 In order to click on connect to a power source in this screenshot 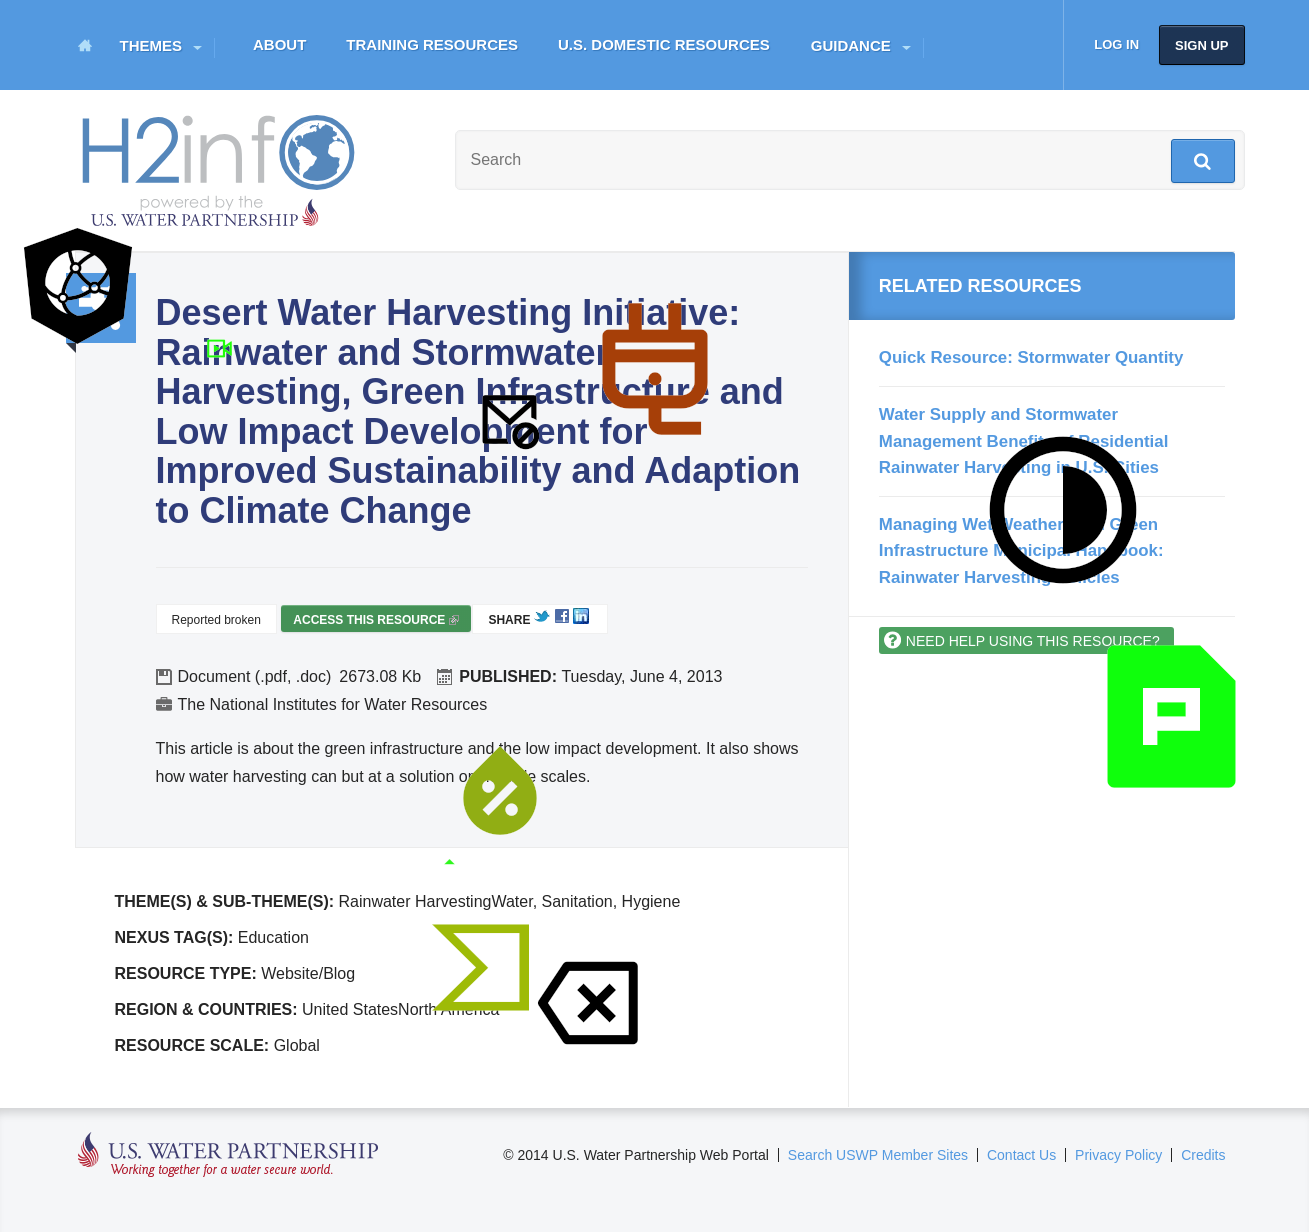, I will do `click(655, 369)`.